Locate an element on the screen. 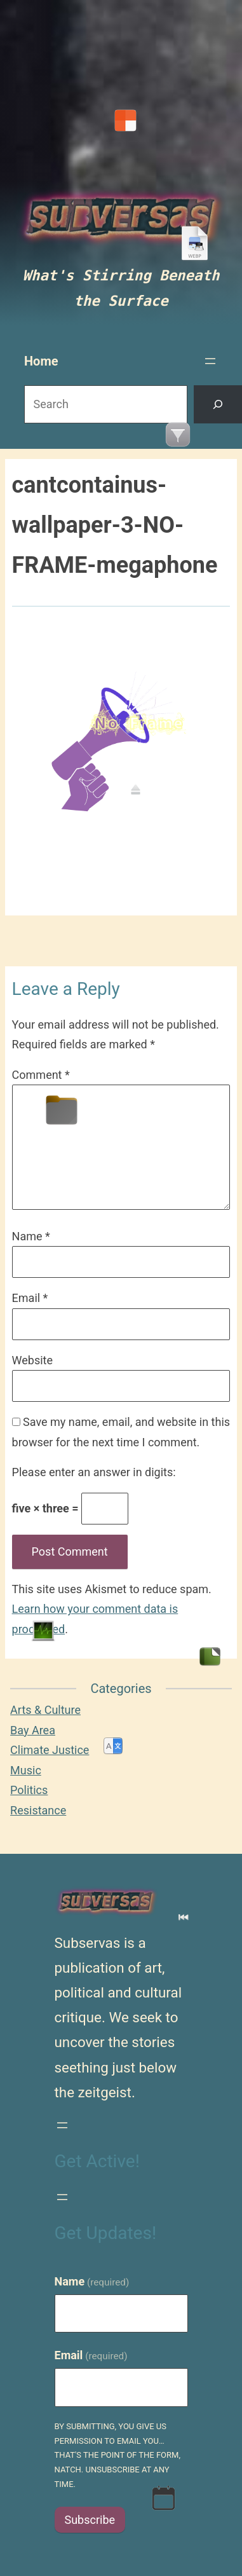  open system monitor to view resource usage is located at coordinates (43, 1630).